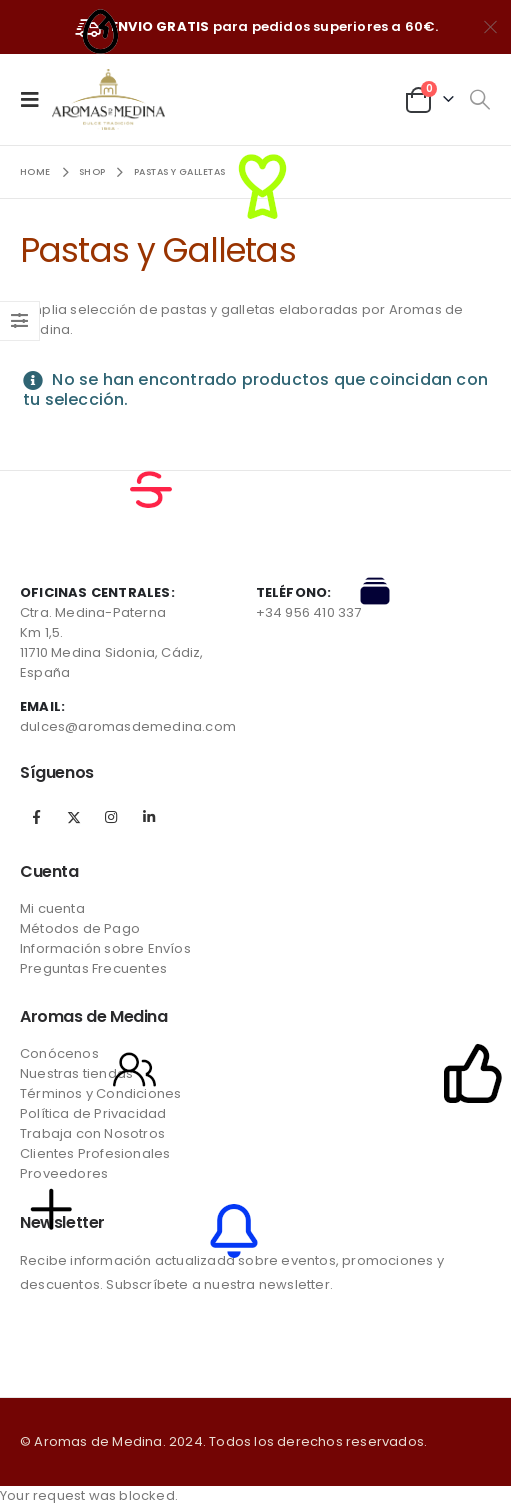 The height and width of the screenshot is (1506, 511). What do you see at coordinates (100, 31) in the screenshot?
I see `indicates a cracked or broken item` at bounding box center [100, 31].